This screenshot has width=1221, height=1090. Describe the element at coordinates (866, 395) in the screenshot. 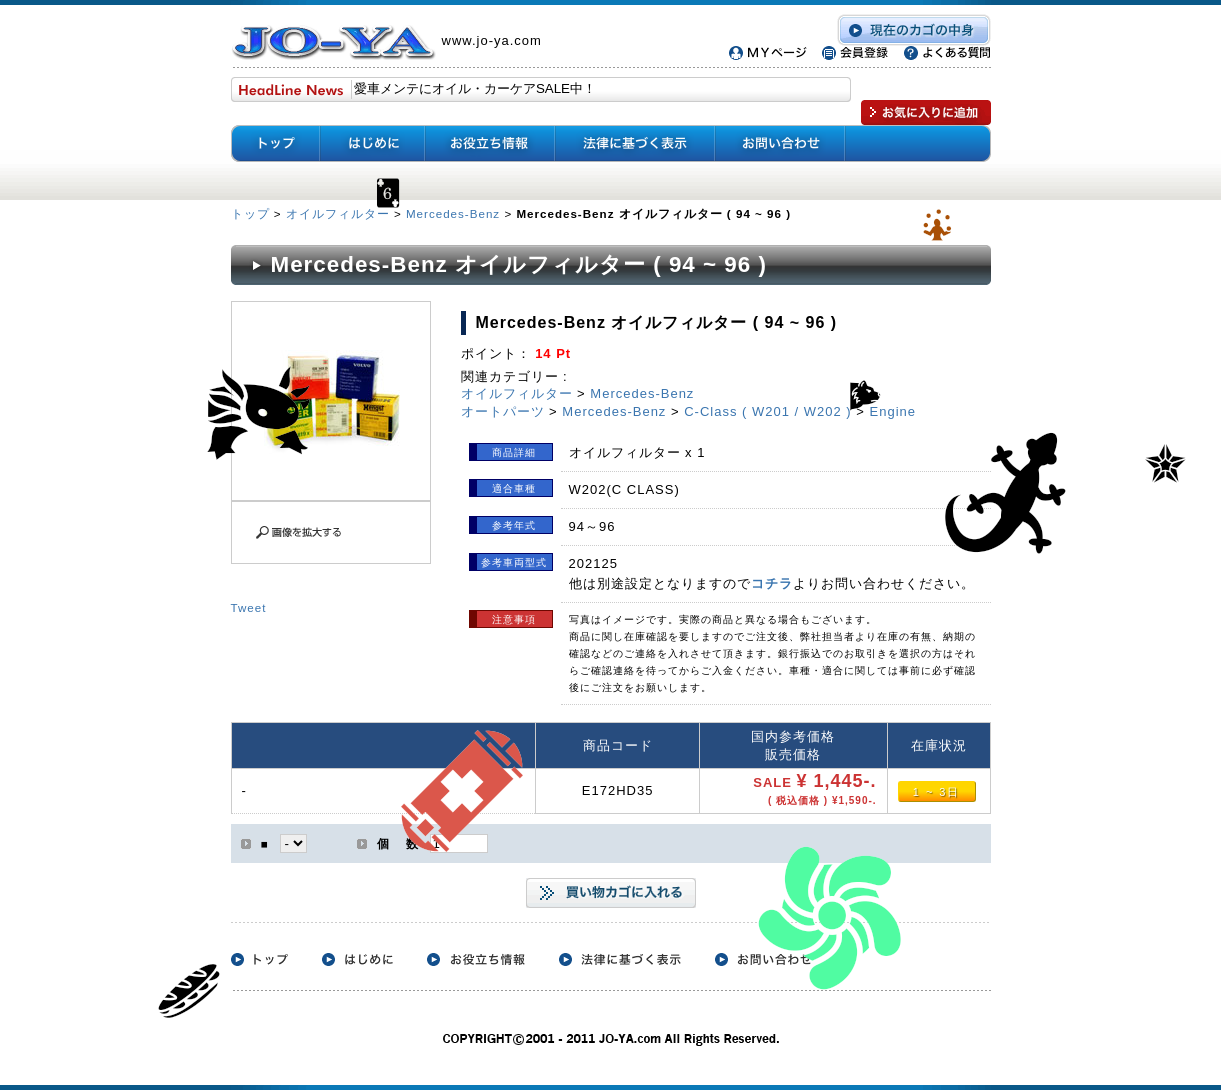

I see `access bear or wildlife-related content in a game` at that location.